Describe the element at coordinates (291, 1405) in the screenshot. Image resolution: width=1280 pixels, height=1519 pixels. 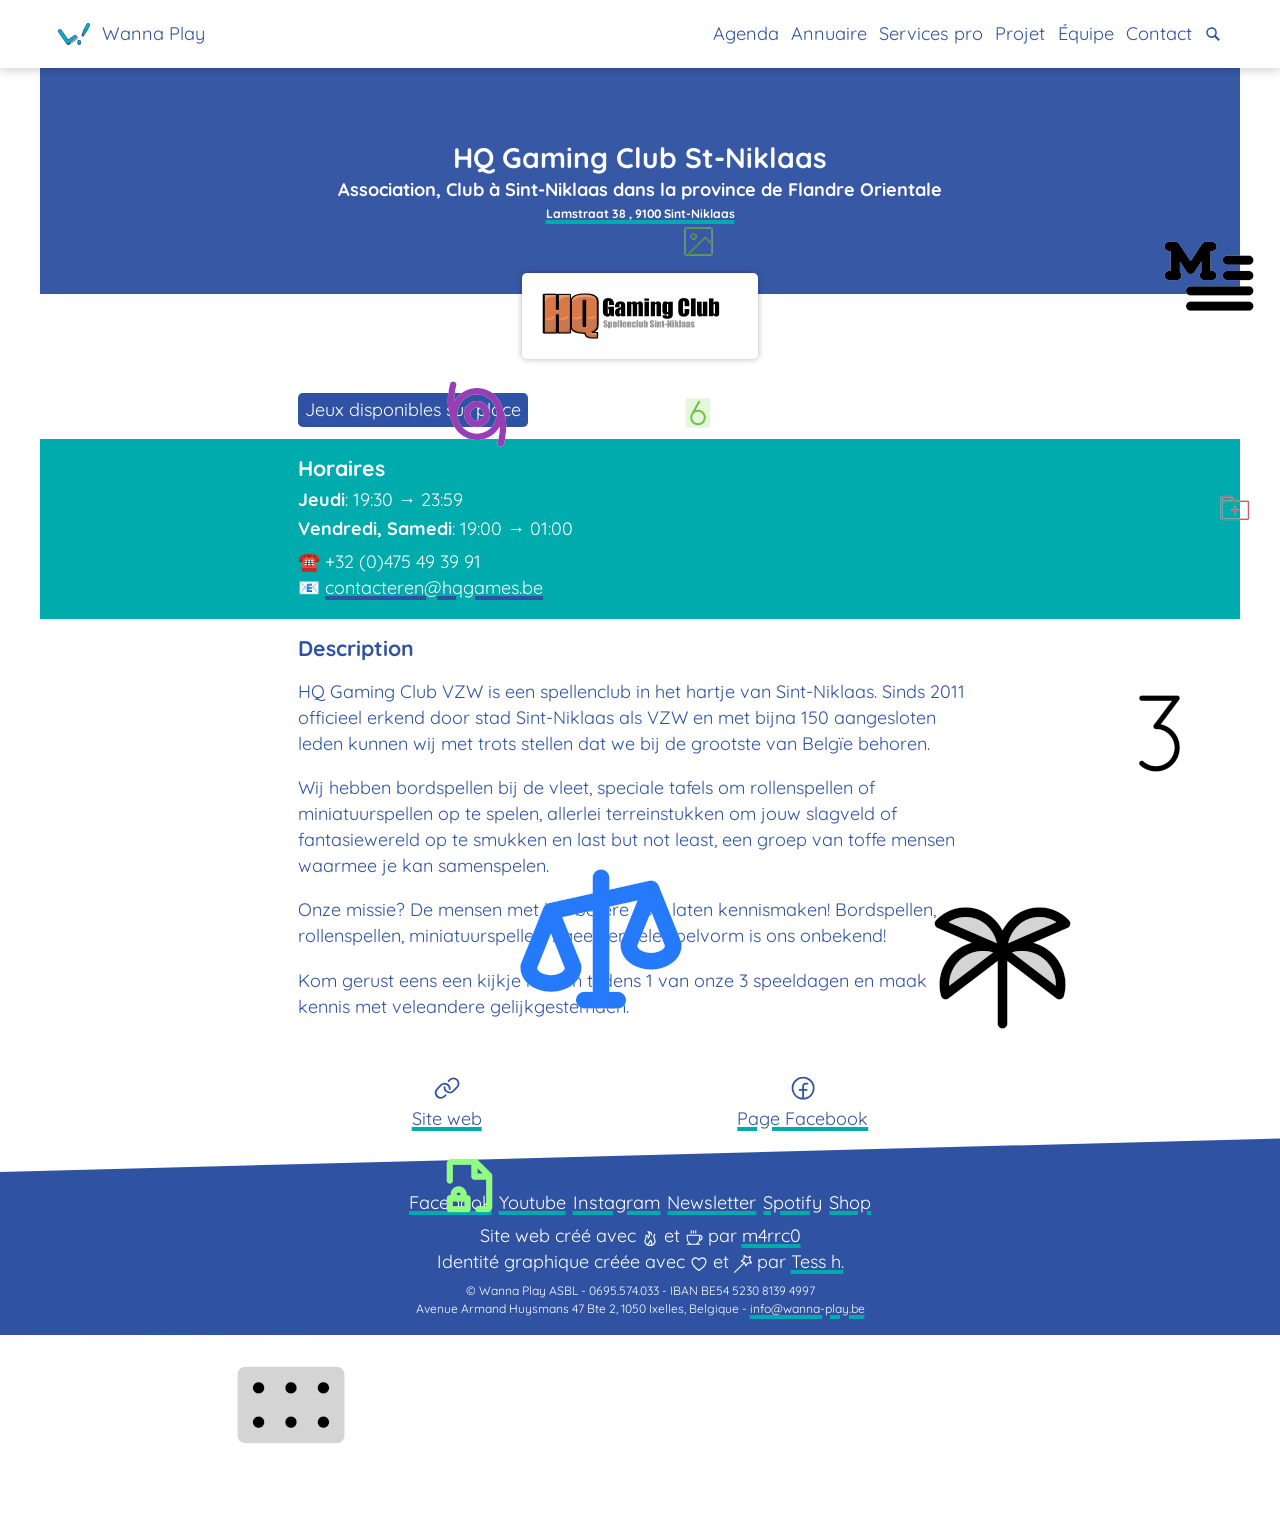
I see `drag to reorder or rearrange items` at that location.